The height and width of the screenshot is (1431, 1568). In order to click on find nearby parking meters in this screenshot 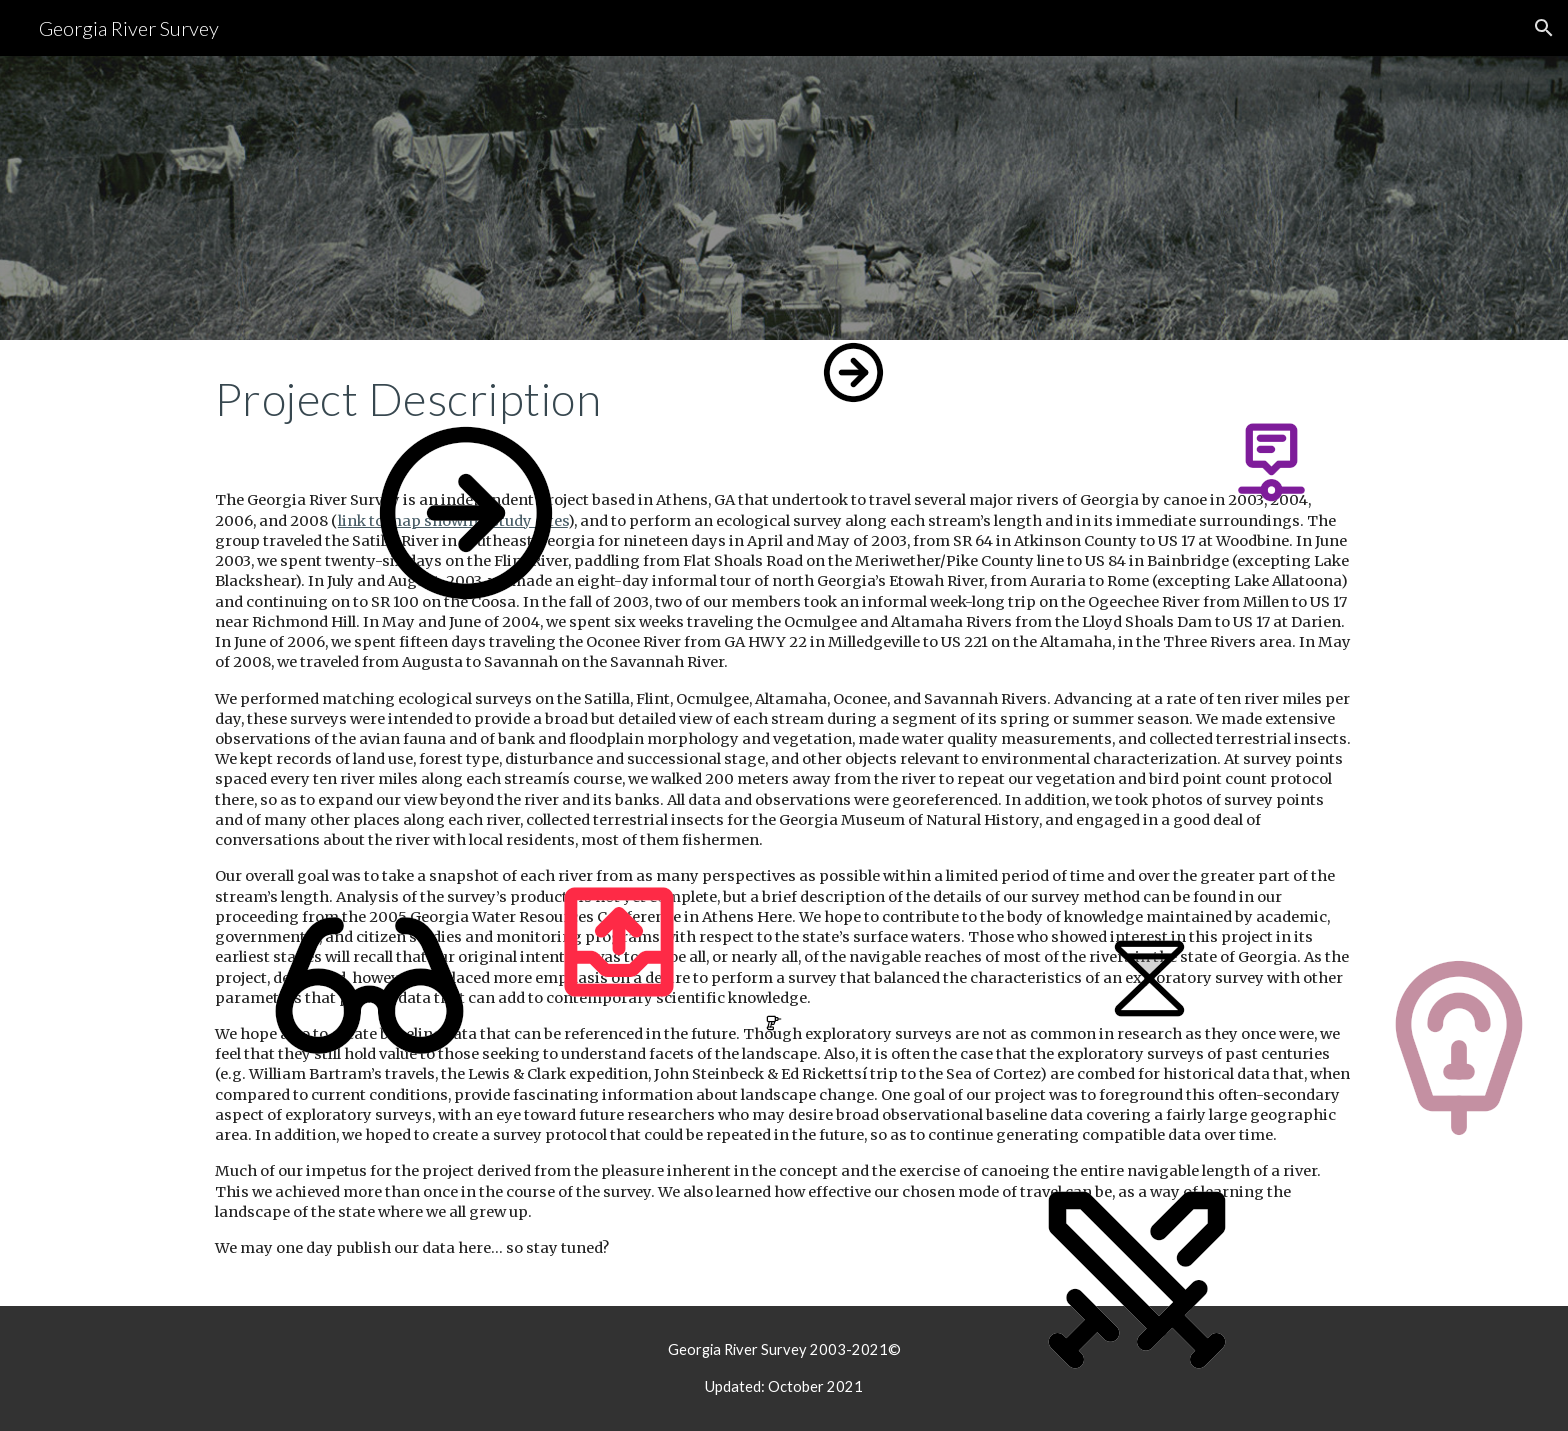, I will do `click(1459, 1048)`.